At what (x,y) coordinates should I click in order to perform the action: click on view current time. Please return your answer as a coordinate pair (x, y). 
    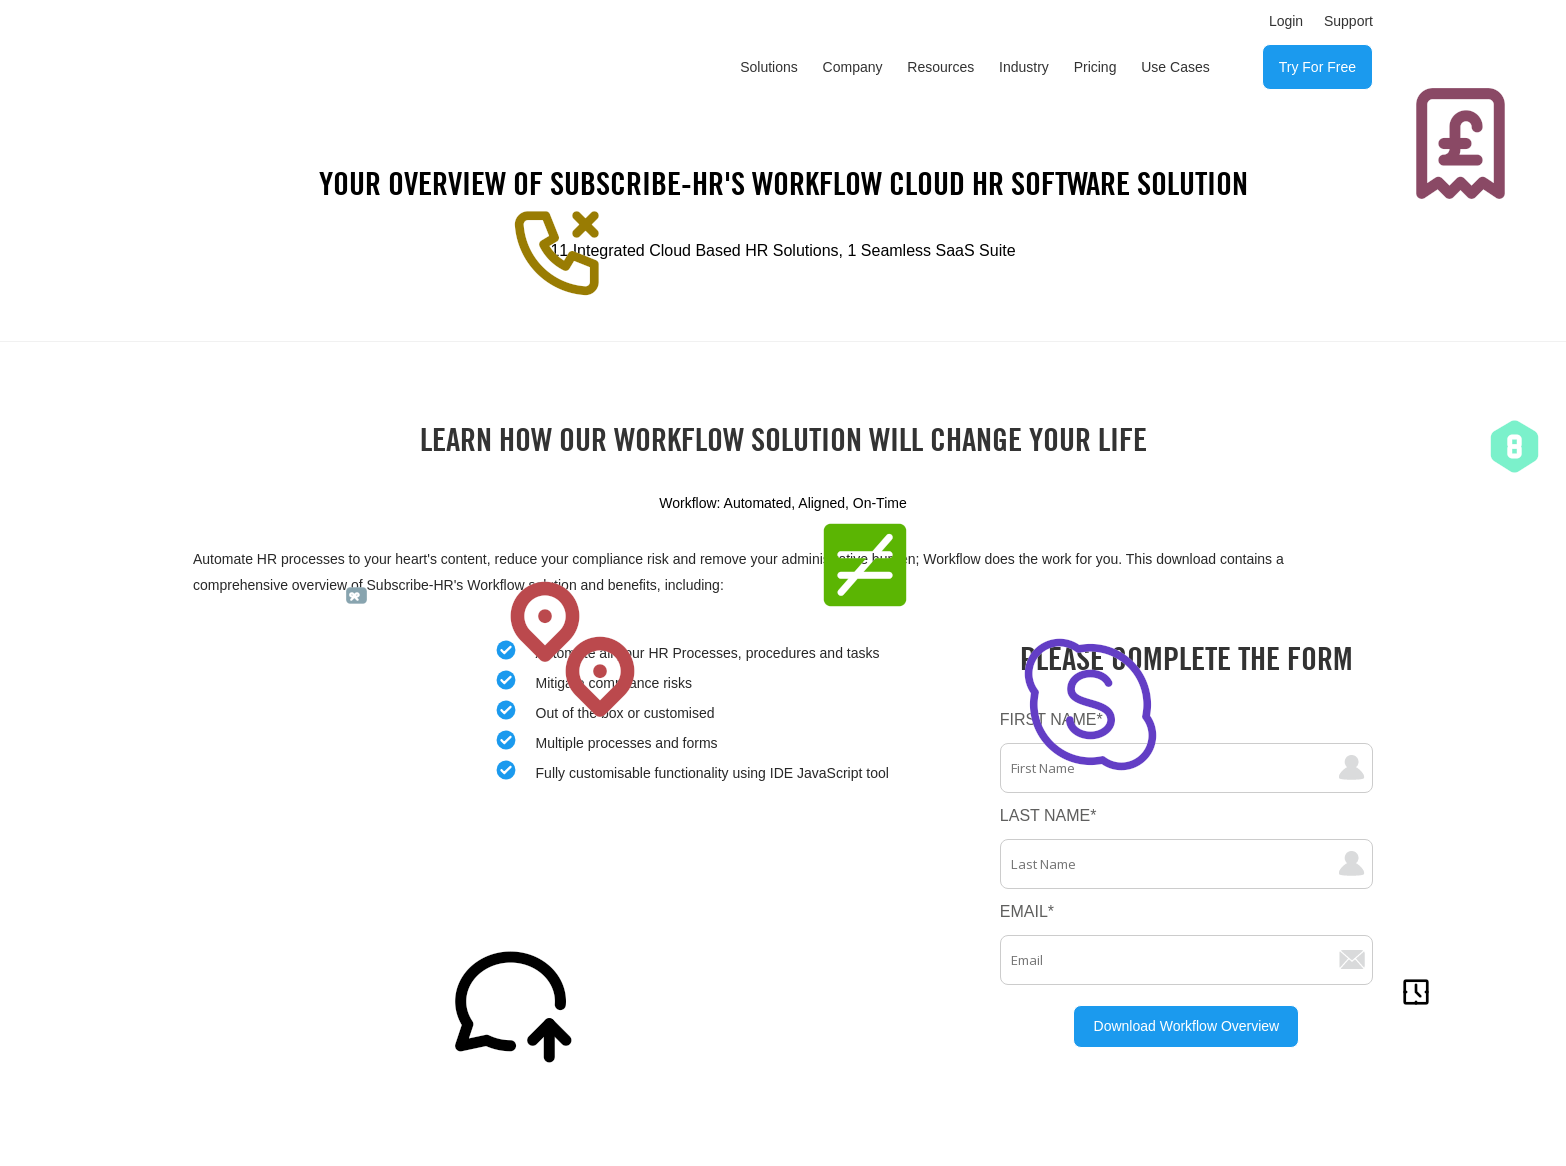
    Looking at the image, I should click on (1416, 992).